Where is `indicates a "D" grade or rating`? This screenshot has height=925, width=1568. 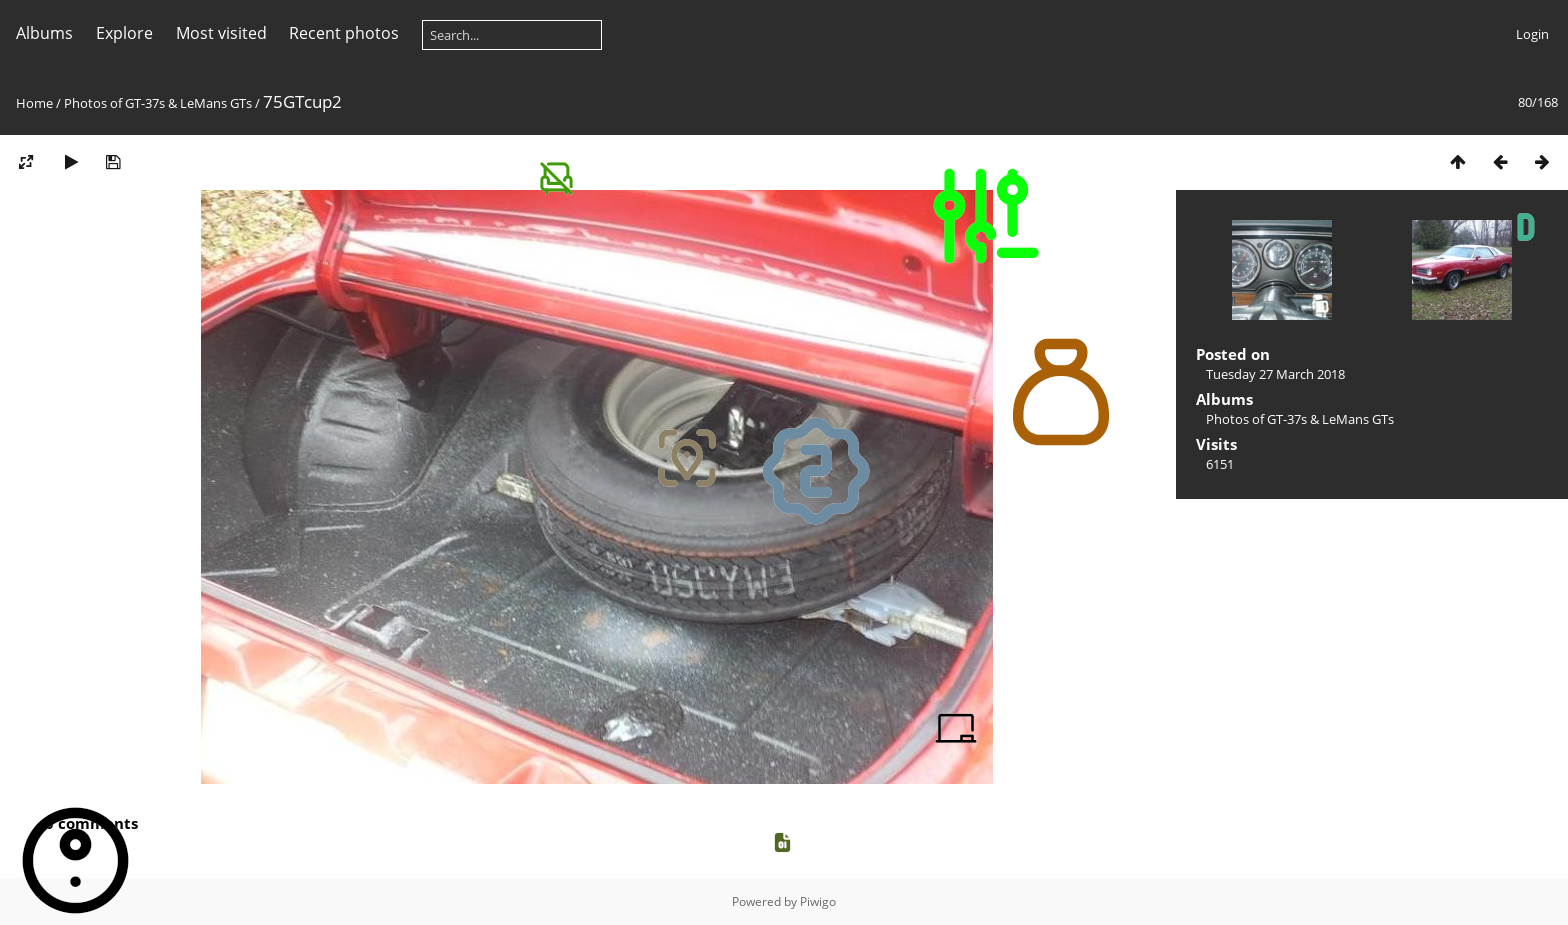 indicates a "D" grade or rating is located at coordinates (1526, 227).